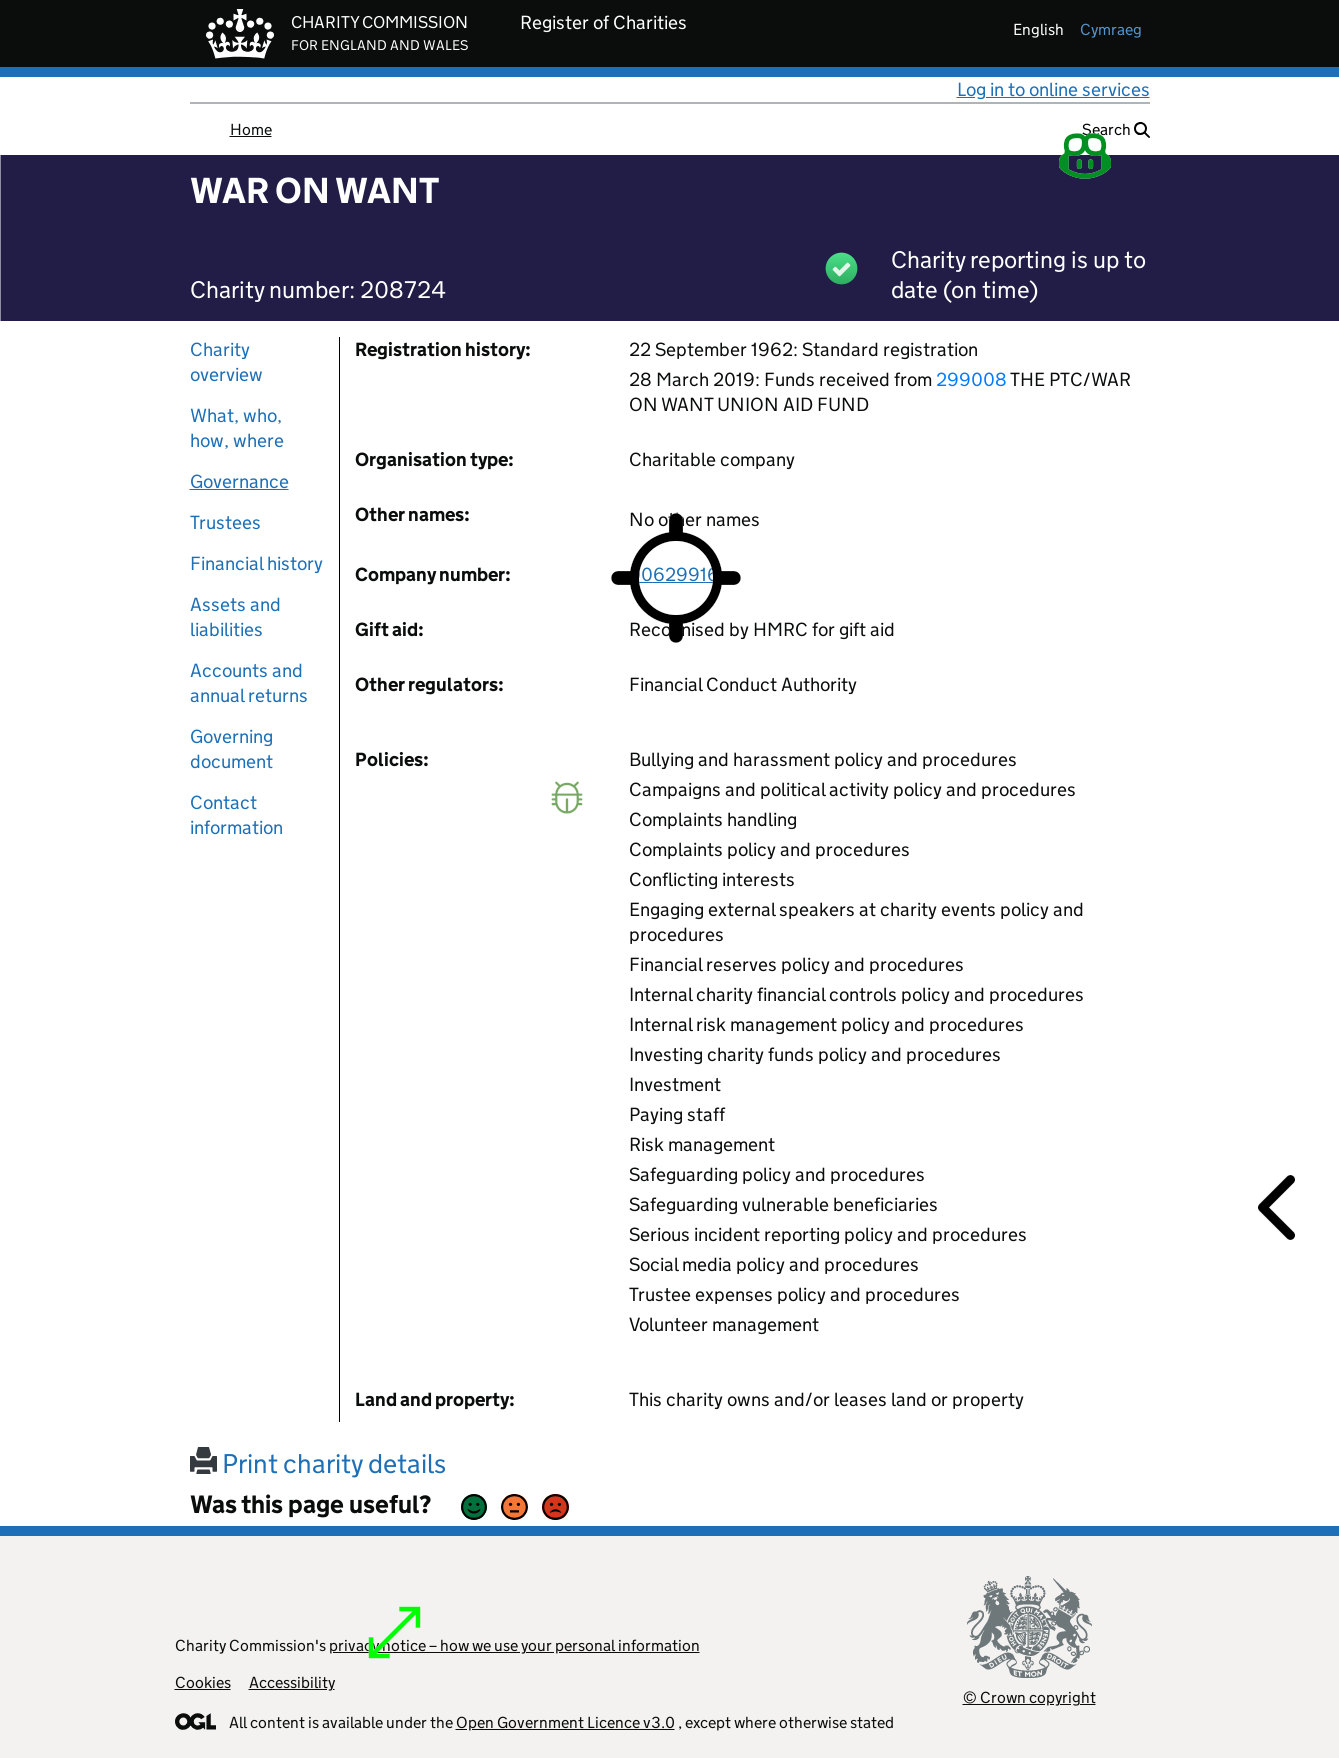 The height and width of the screenshot is (1758, 1339). Describe the element at coordinates (567, 797) in the screenshot. I see `report a bug or issue` at that location.